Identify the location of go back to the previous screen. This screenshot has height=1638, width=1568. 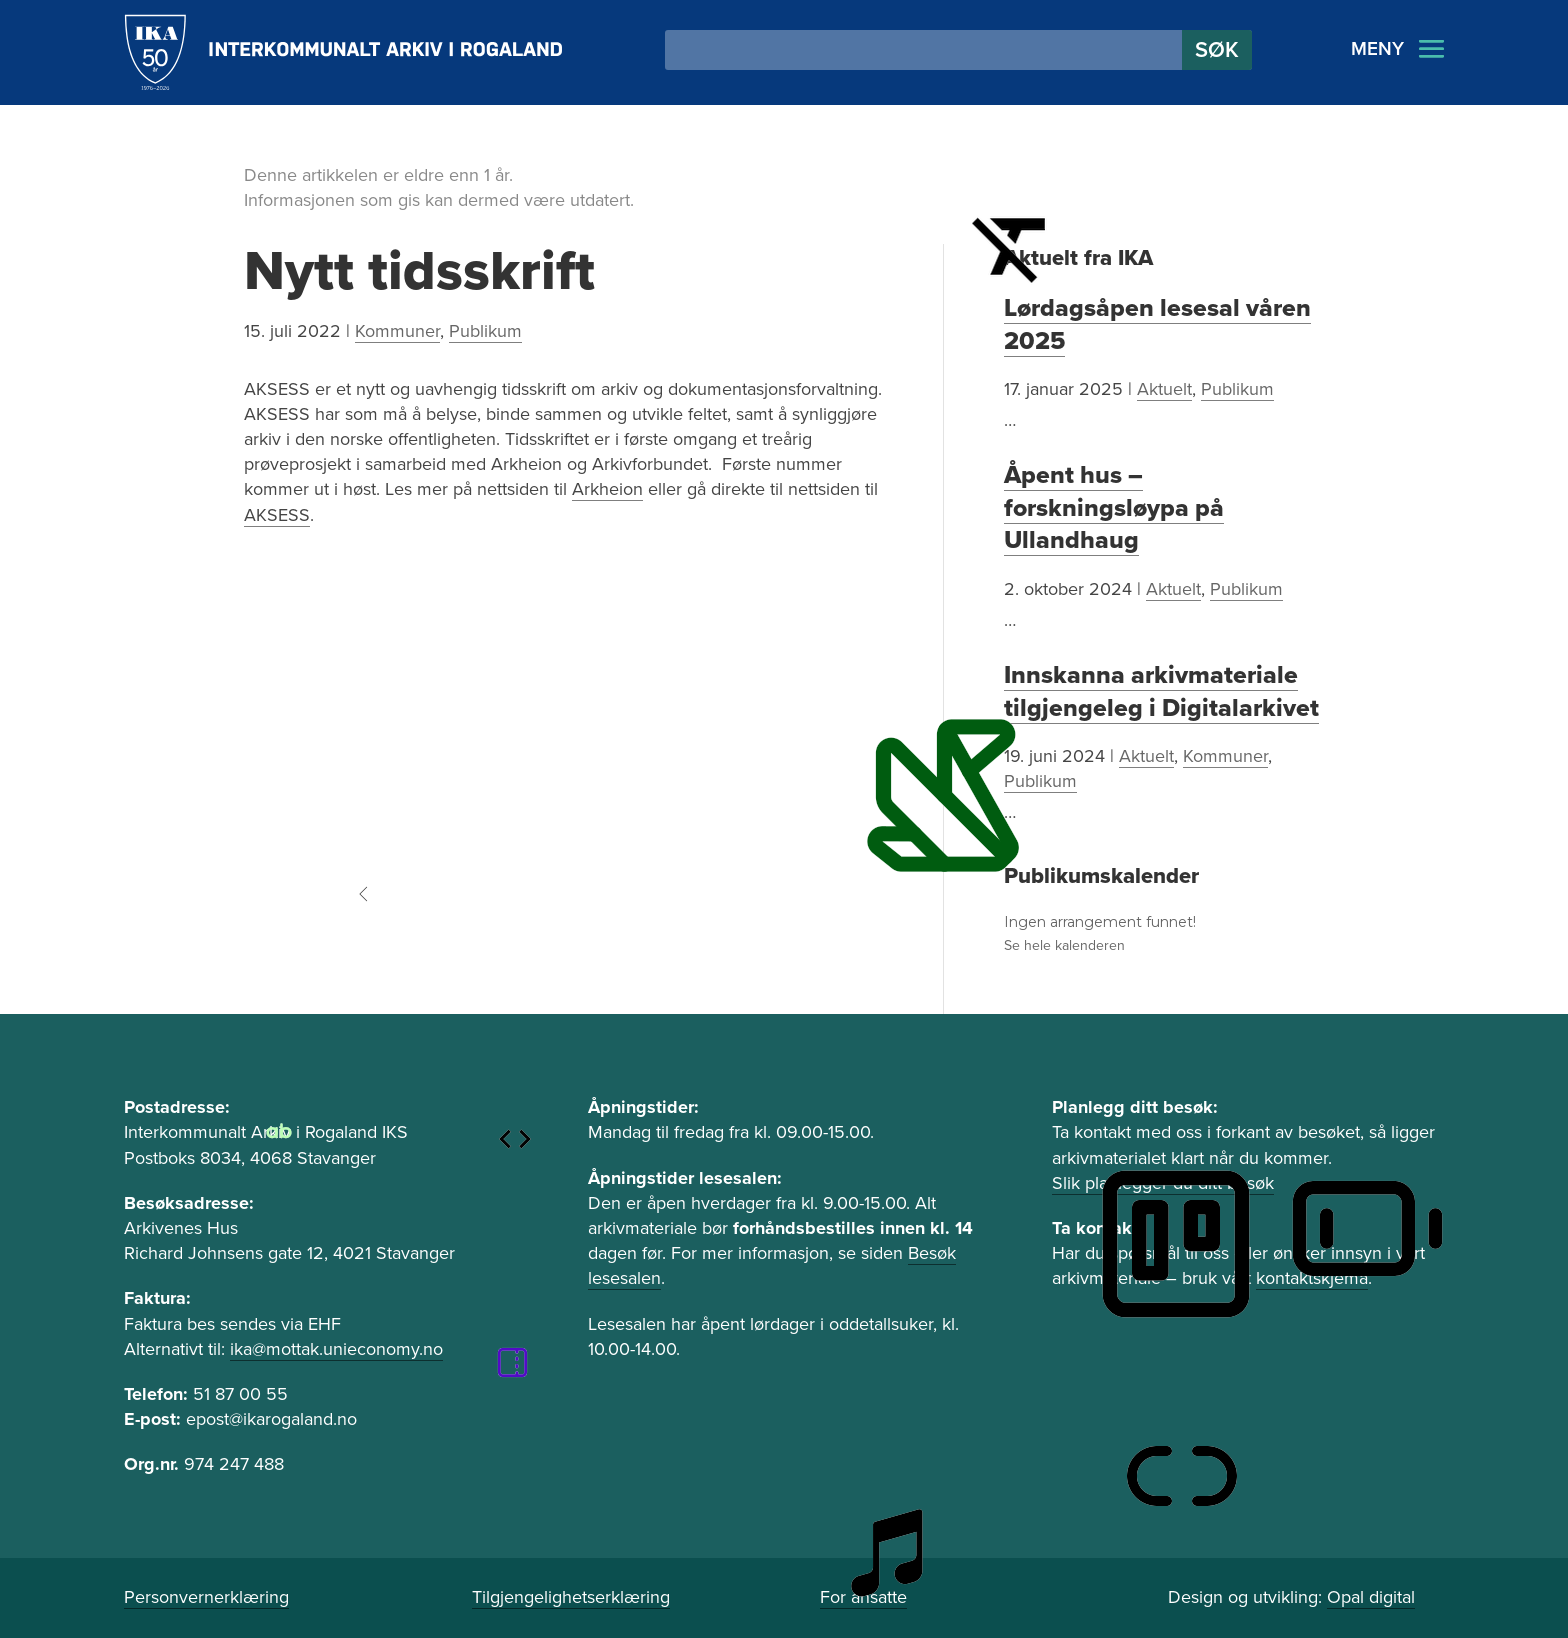
(364, 894).